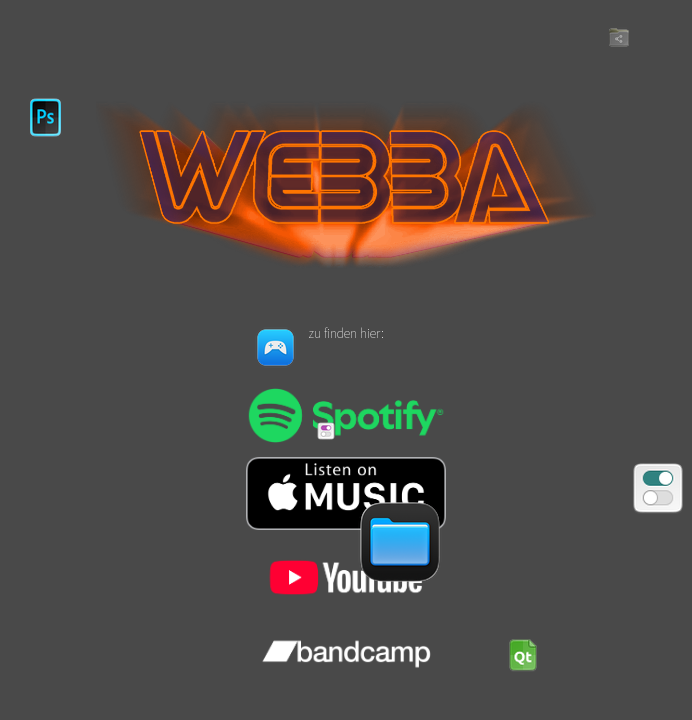  Describe the element at coordinates (523, 655) in the screenshot. I see `a QML source file used in Qt development` at that location.